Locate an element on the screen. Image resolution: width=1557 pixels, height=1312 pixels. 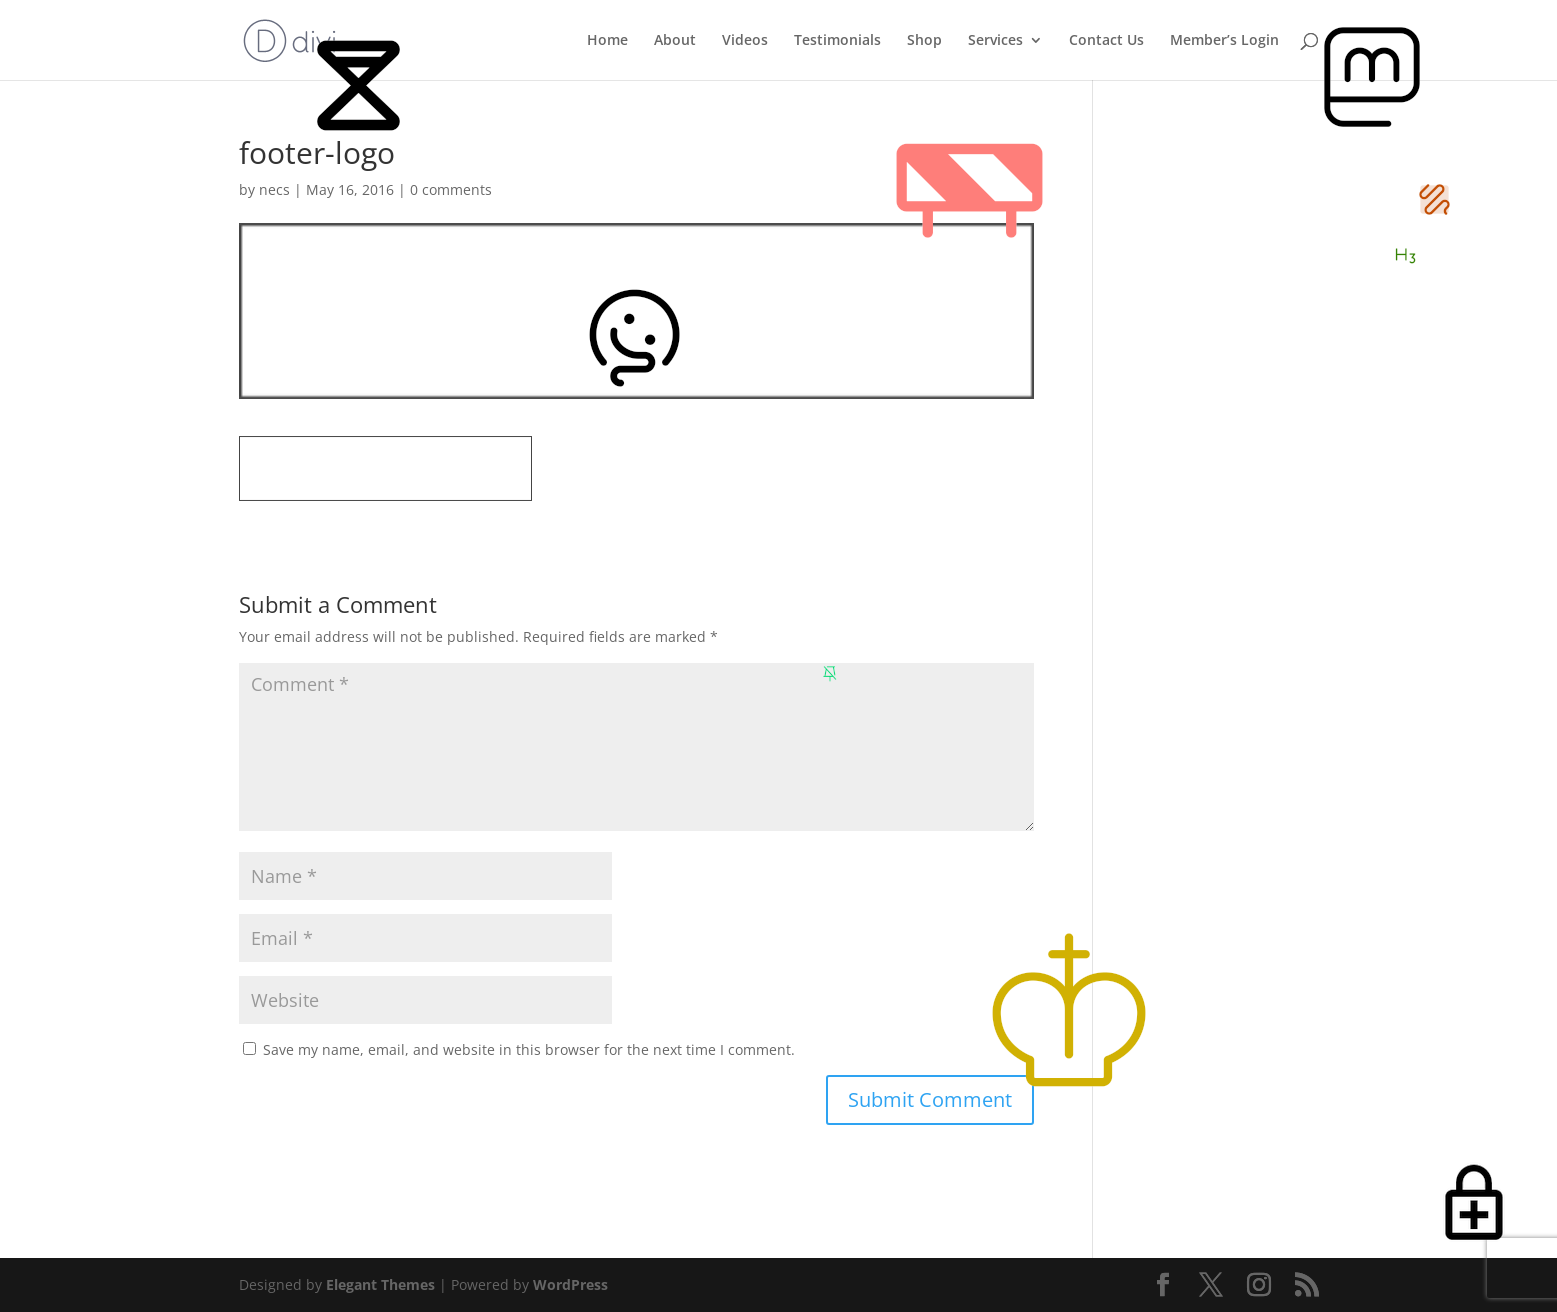
indicates premium or royal status is located at coordinates (1069, 1021).